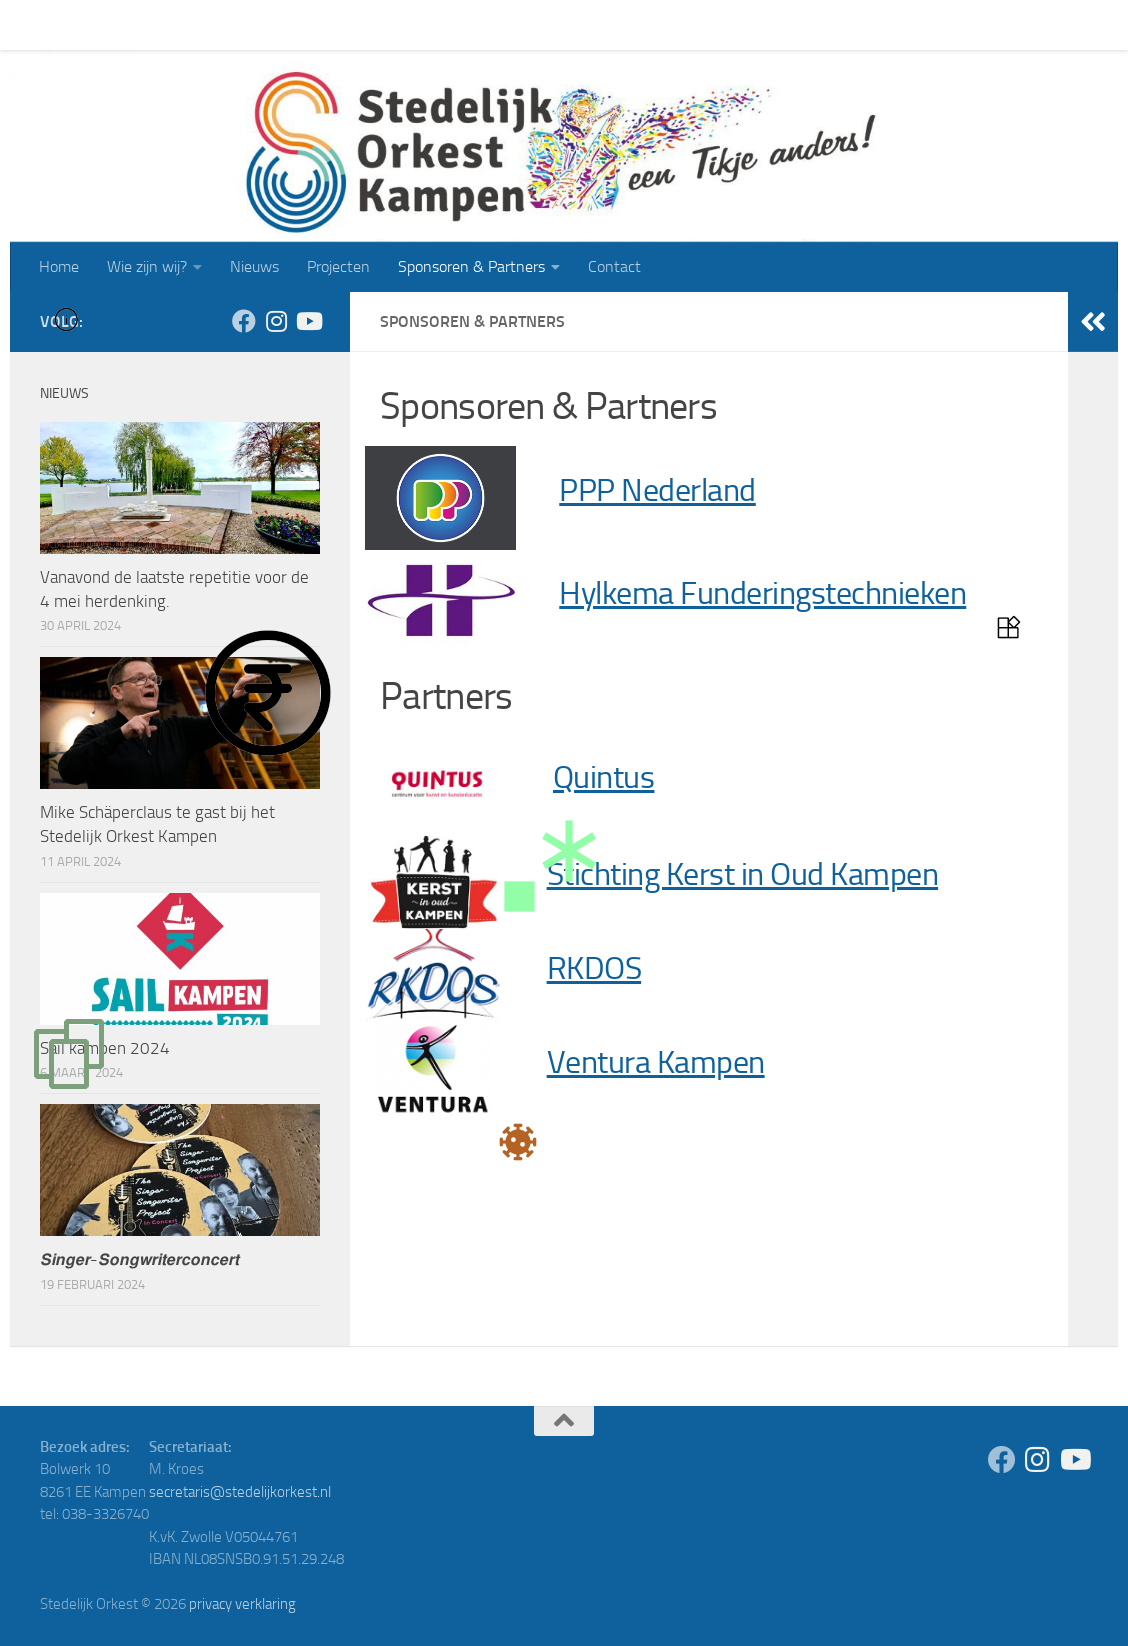 The height and width of the screenshot is (1646, 1128). What do you see at coordinates (1009, 627) in the screenshot?
I see `browse and install extensions` at bounding box center [1009, 627].